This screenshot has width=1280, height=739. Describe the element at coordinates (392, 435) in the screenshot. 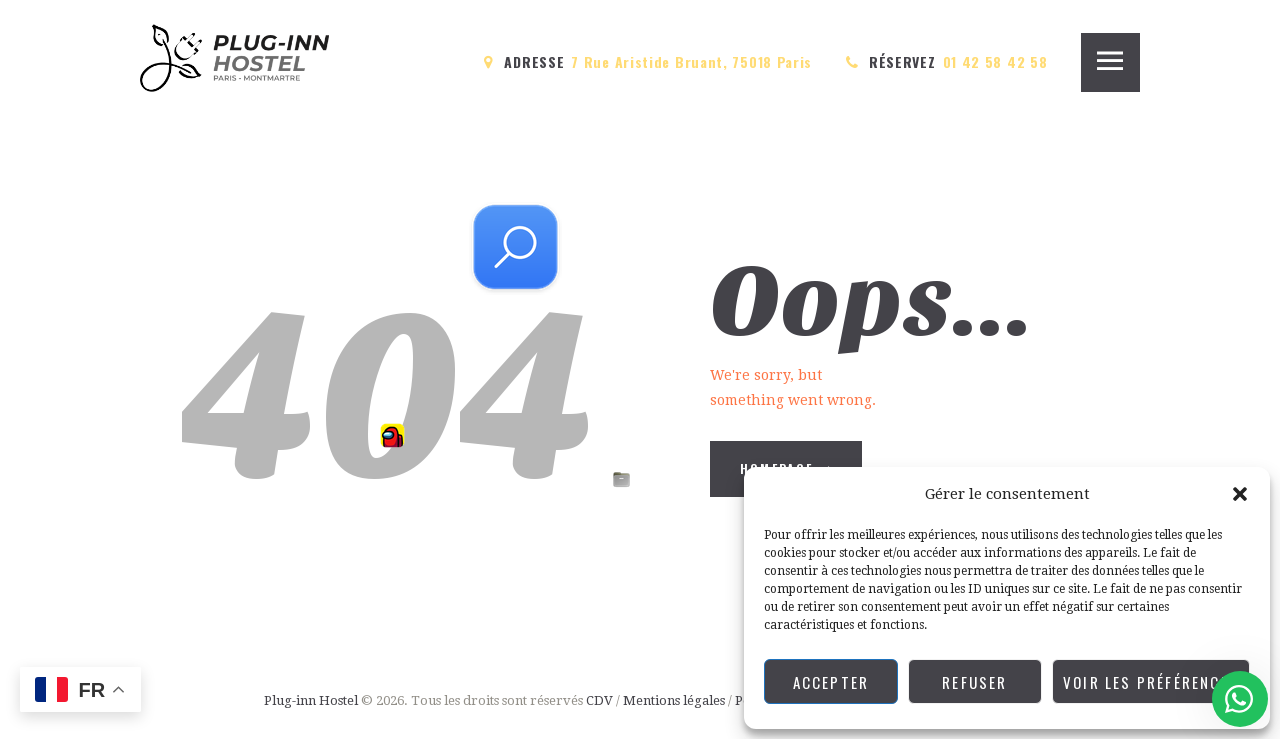

I see `launch Among Us game` at that location.